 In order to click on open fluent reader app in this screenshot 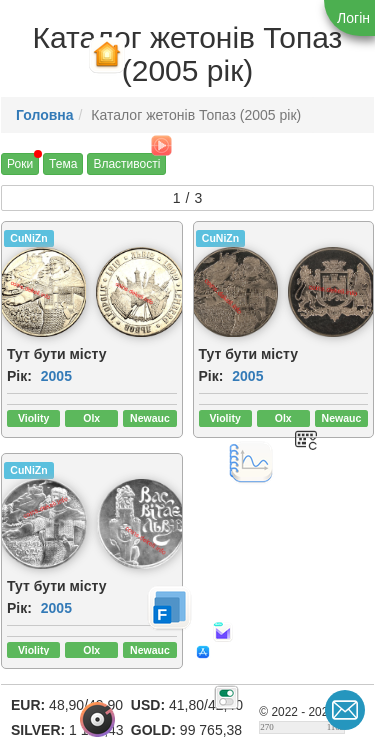, I will do `click(169, 607)`.